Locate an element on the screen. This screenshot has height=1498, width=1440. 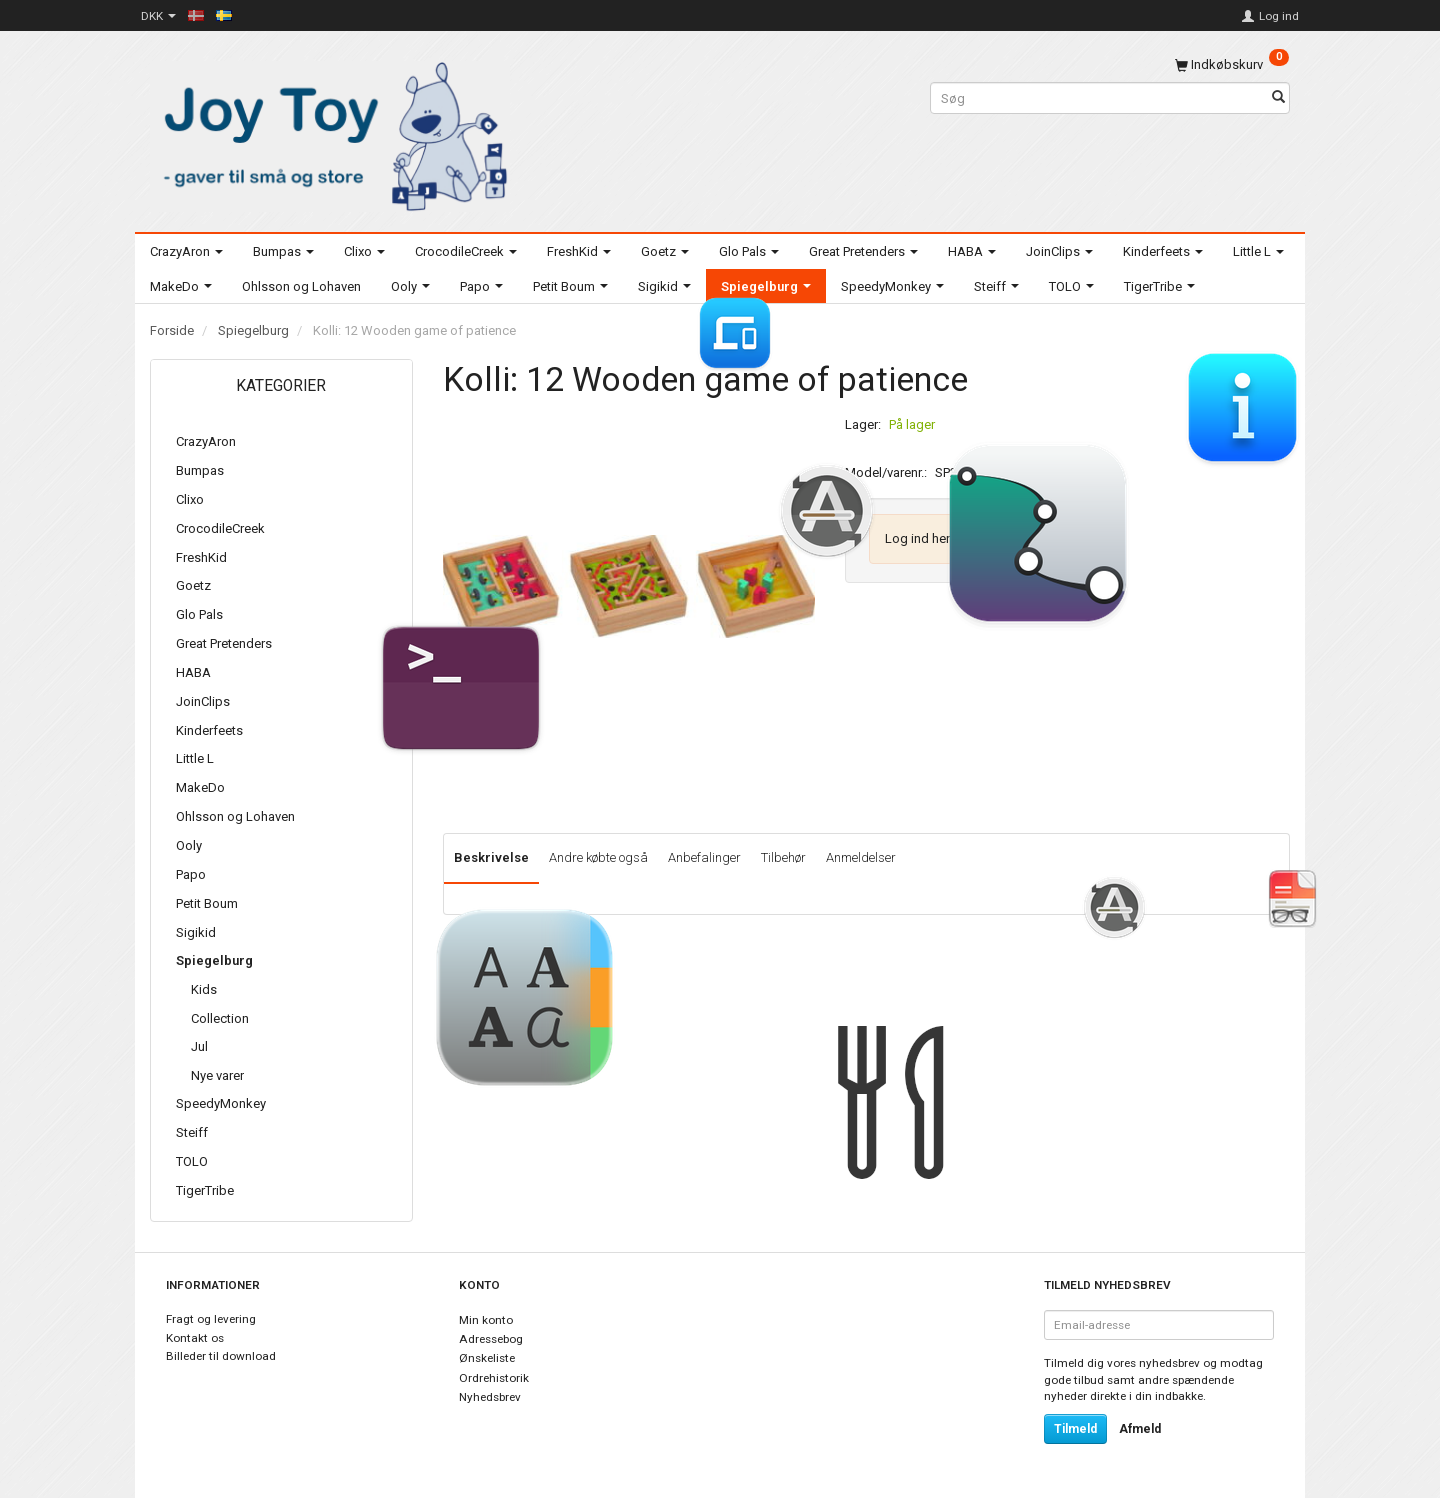
open ibus input method settings is located at coordinates (1242, 407).